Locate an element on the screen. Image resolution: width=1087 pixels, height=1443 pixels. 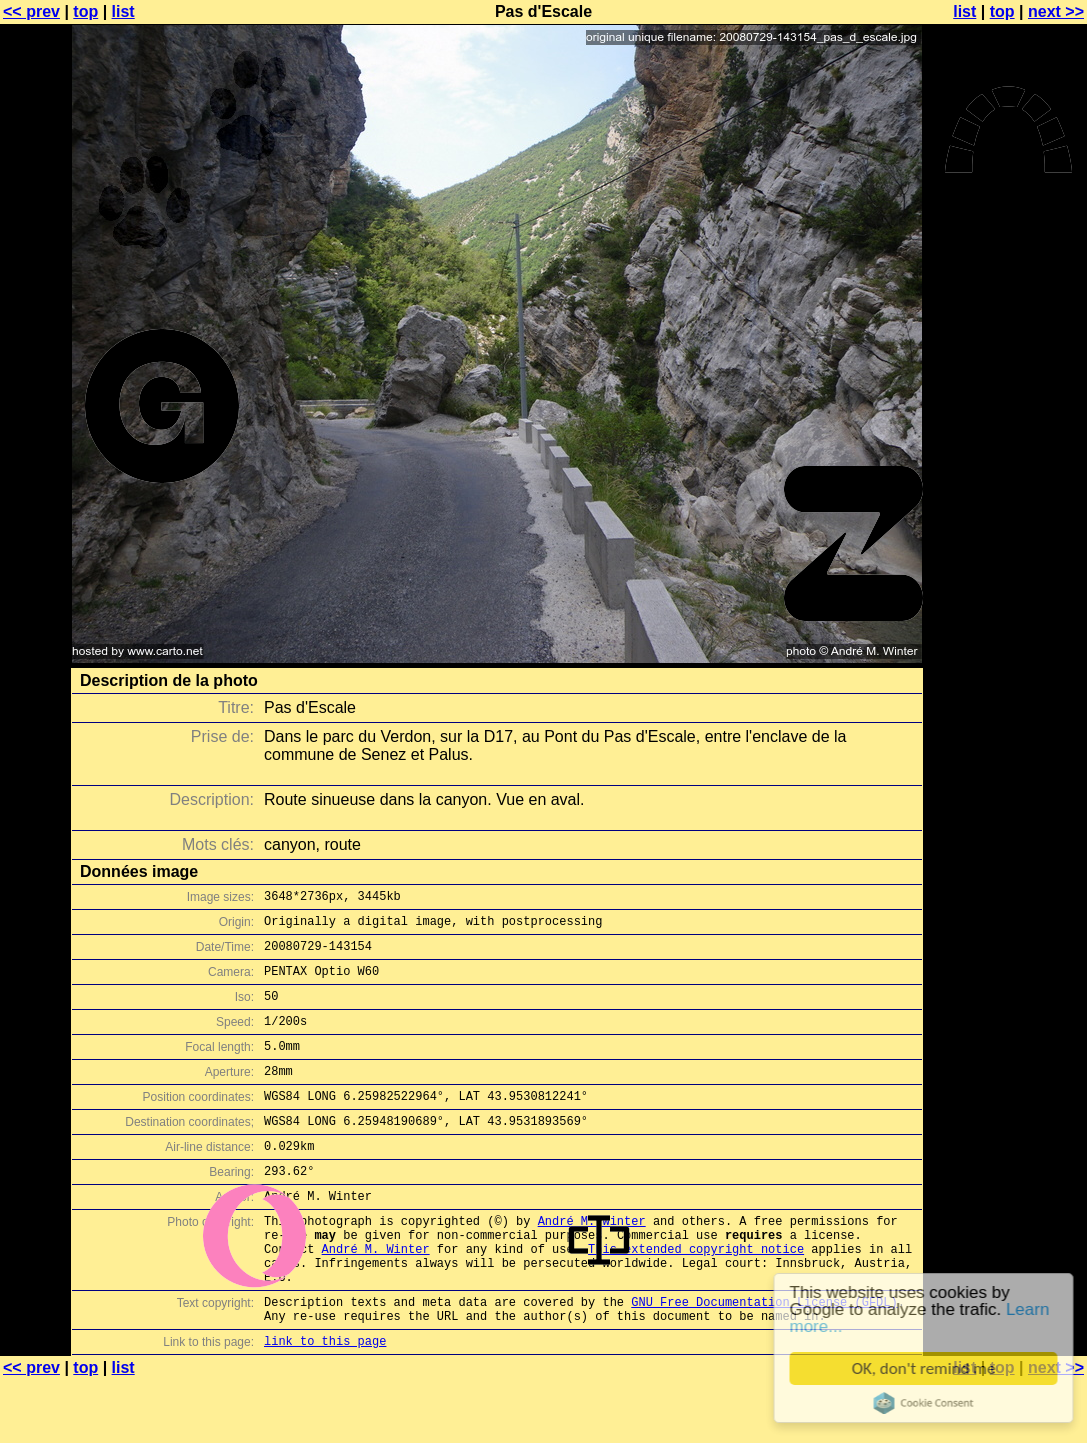
open zulip messaging app is located at coordinates (853, 543).